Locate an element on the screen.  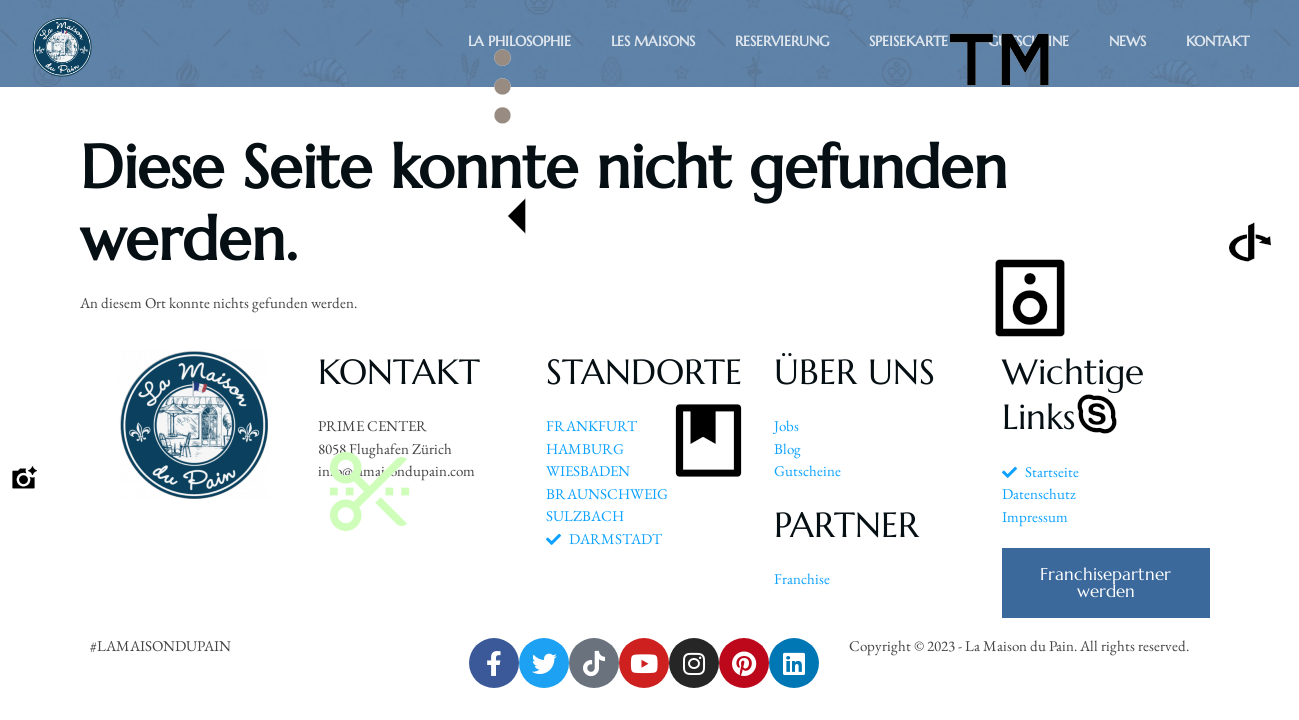
open more options menu is located at coordinates (502, 86).